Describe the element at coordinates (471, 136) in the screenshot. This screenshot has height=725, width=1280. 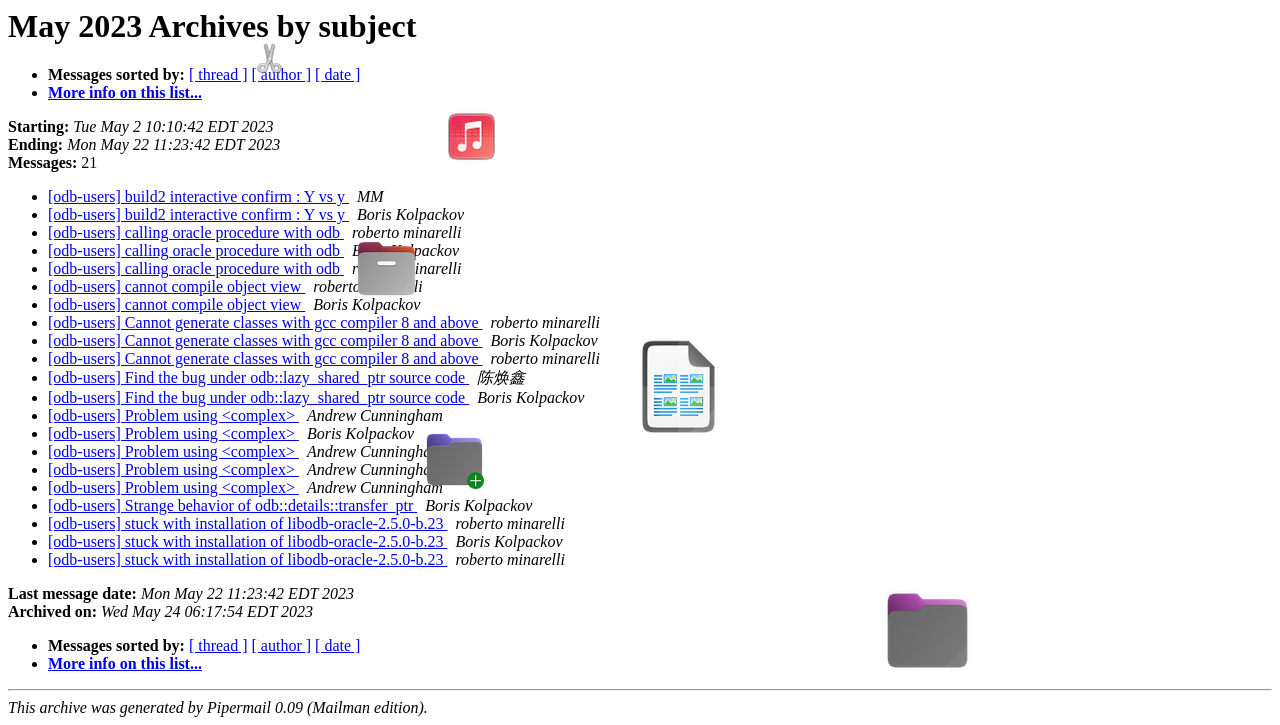
I see `open the music player app` at that location.